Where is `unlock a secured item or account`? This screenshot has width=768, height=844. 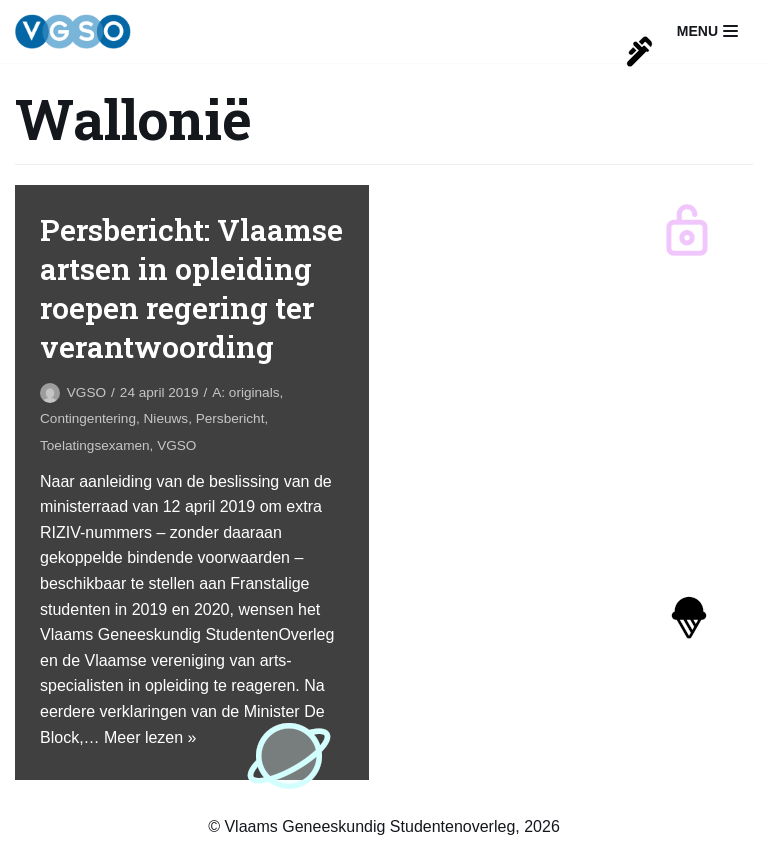
unlock a secured item or account is located at coordinates (687, 230).